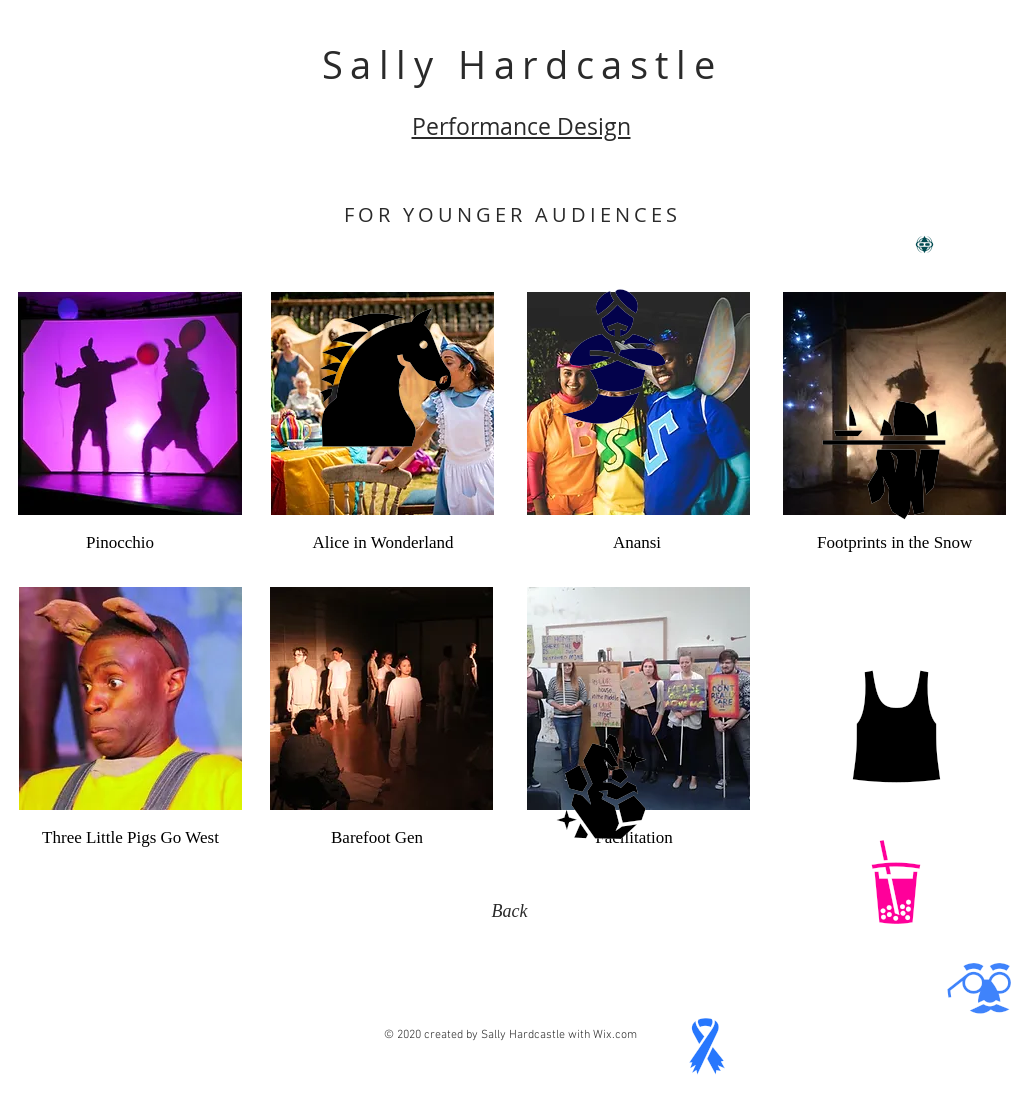  Describe the element at coordinates (924, 244) in the screenshot. I see `virtual reality or VR mode toggle` at that location.